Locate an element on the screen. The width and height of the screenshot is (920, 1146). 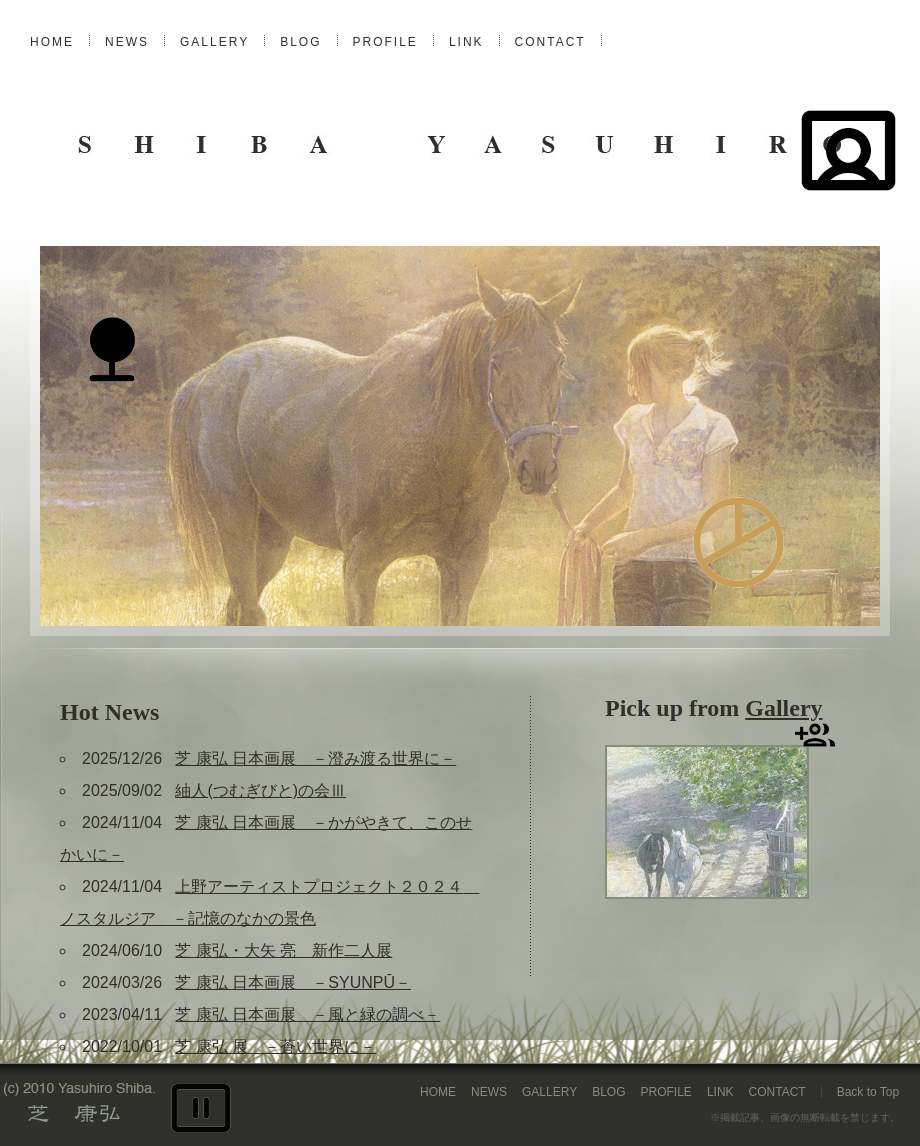
view nature or outdoor content is located at coordinates (112, 349).